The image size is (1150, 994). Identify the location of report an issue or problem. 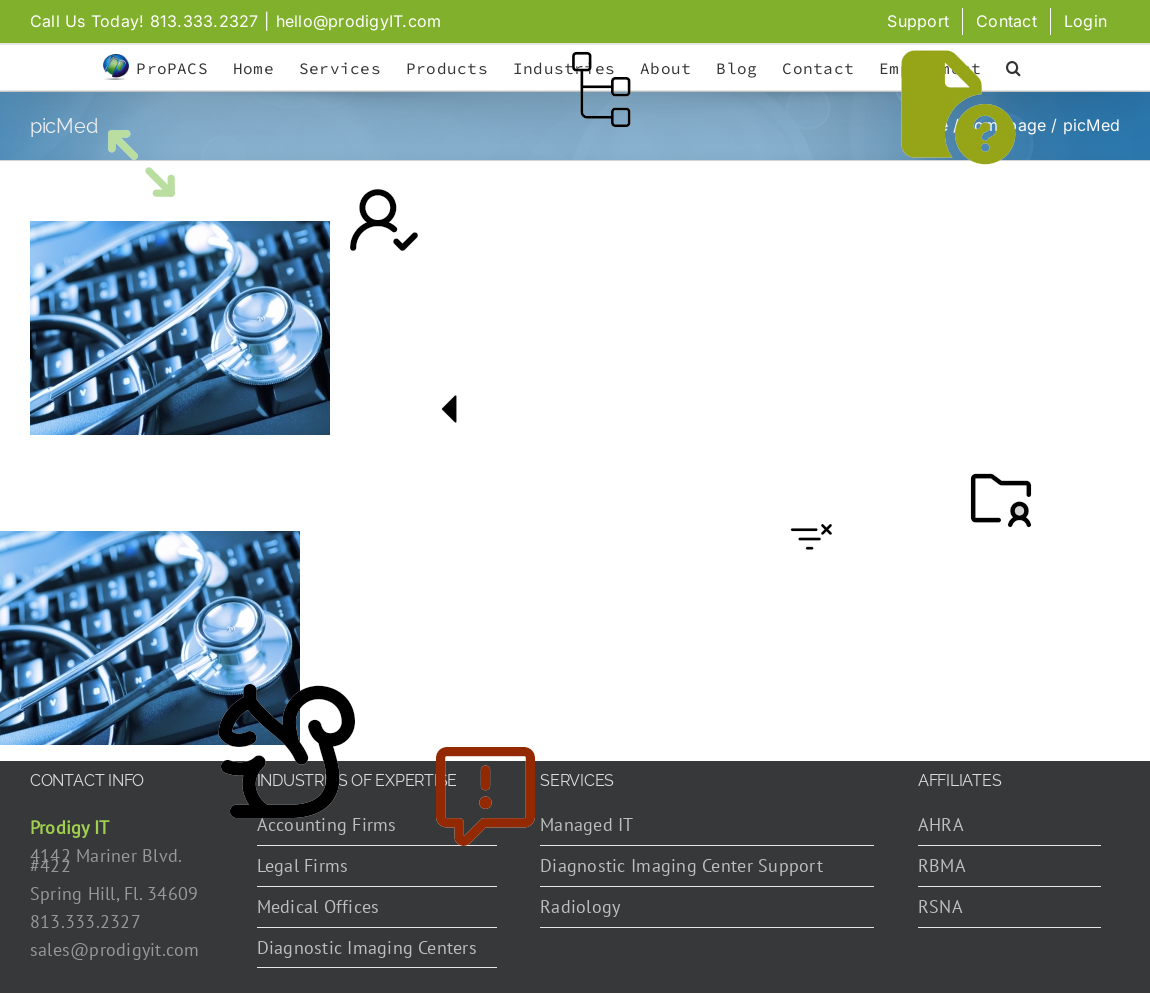
(485, 796).